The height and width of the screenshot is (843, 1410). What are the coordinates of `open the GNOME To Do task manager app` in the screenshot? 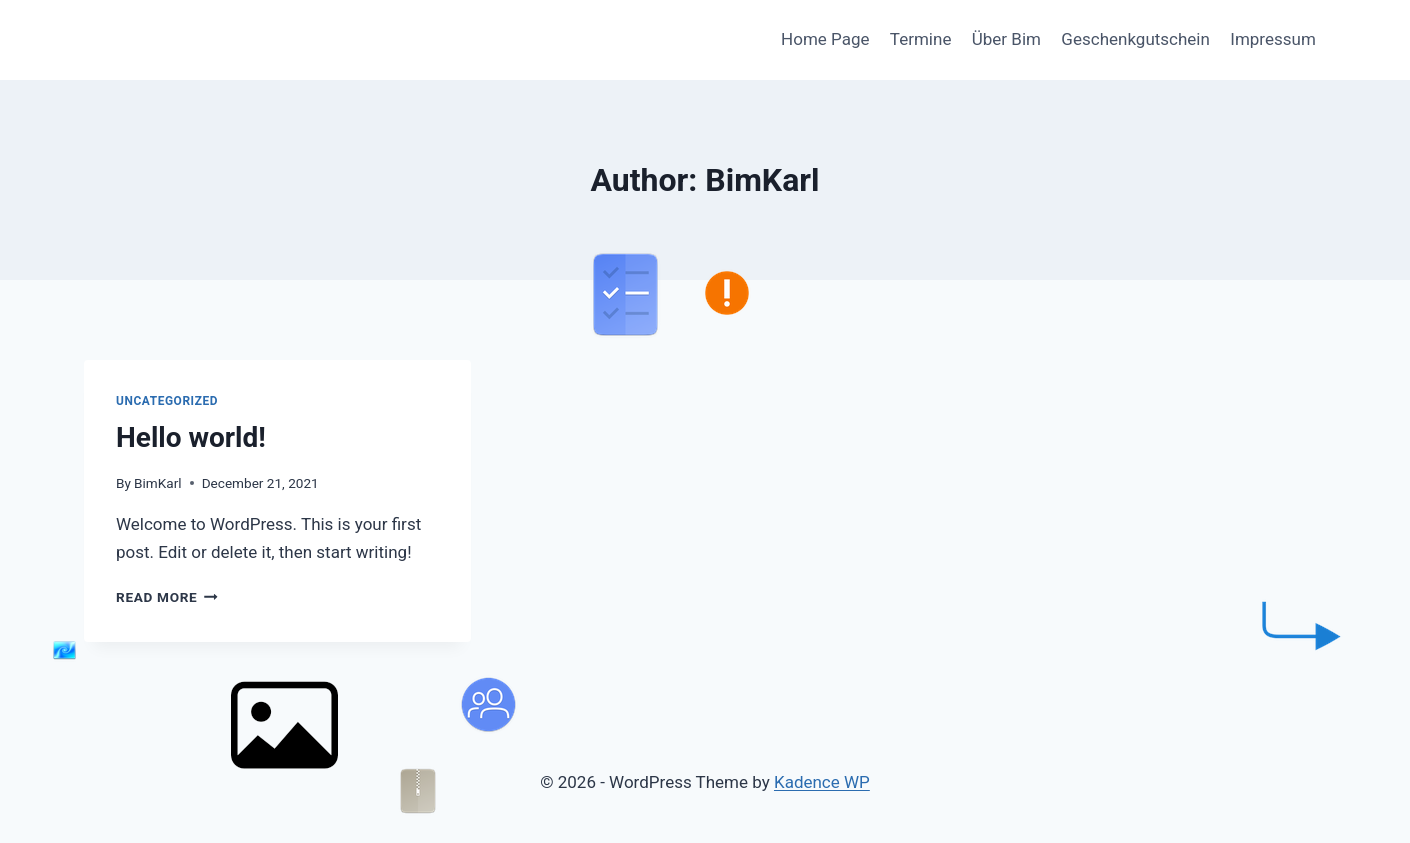 It's located at (625, 294).